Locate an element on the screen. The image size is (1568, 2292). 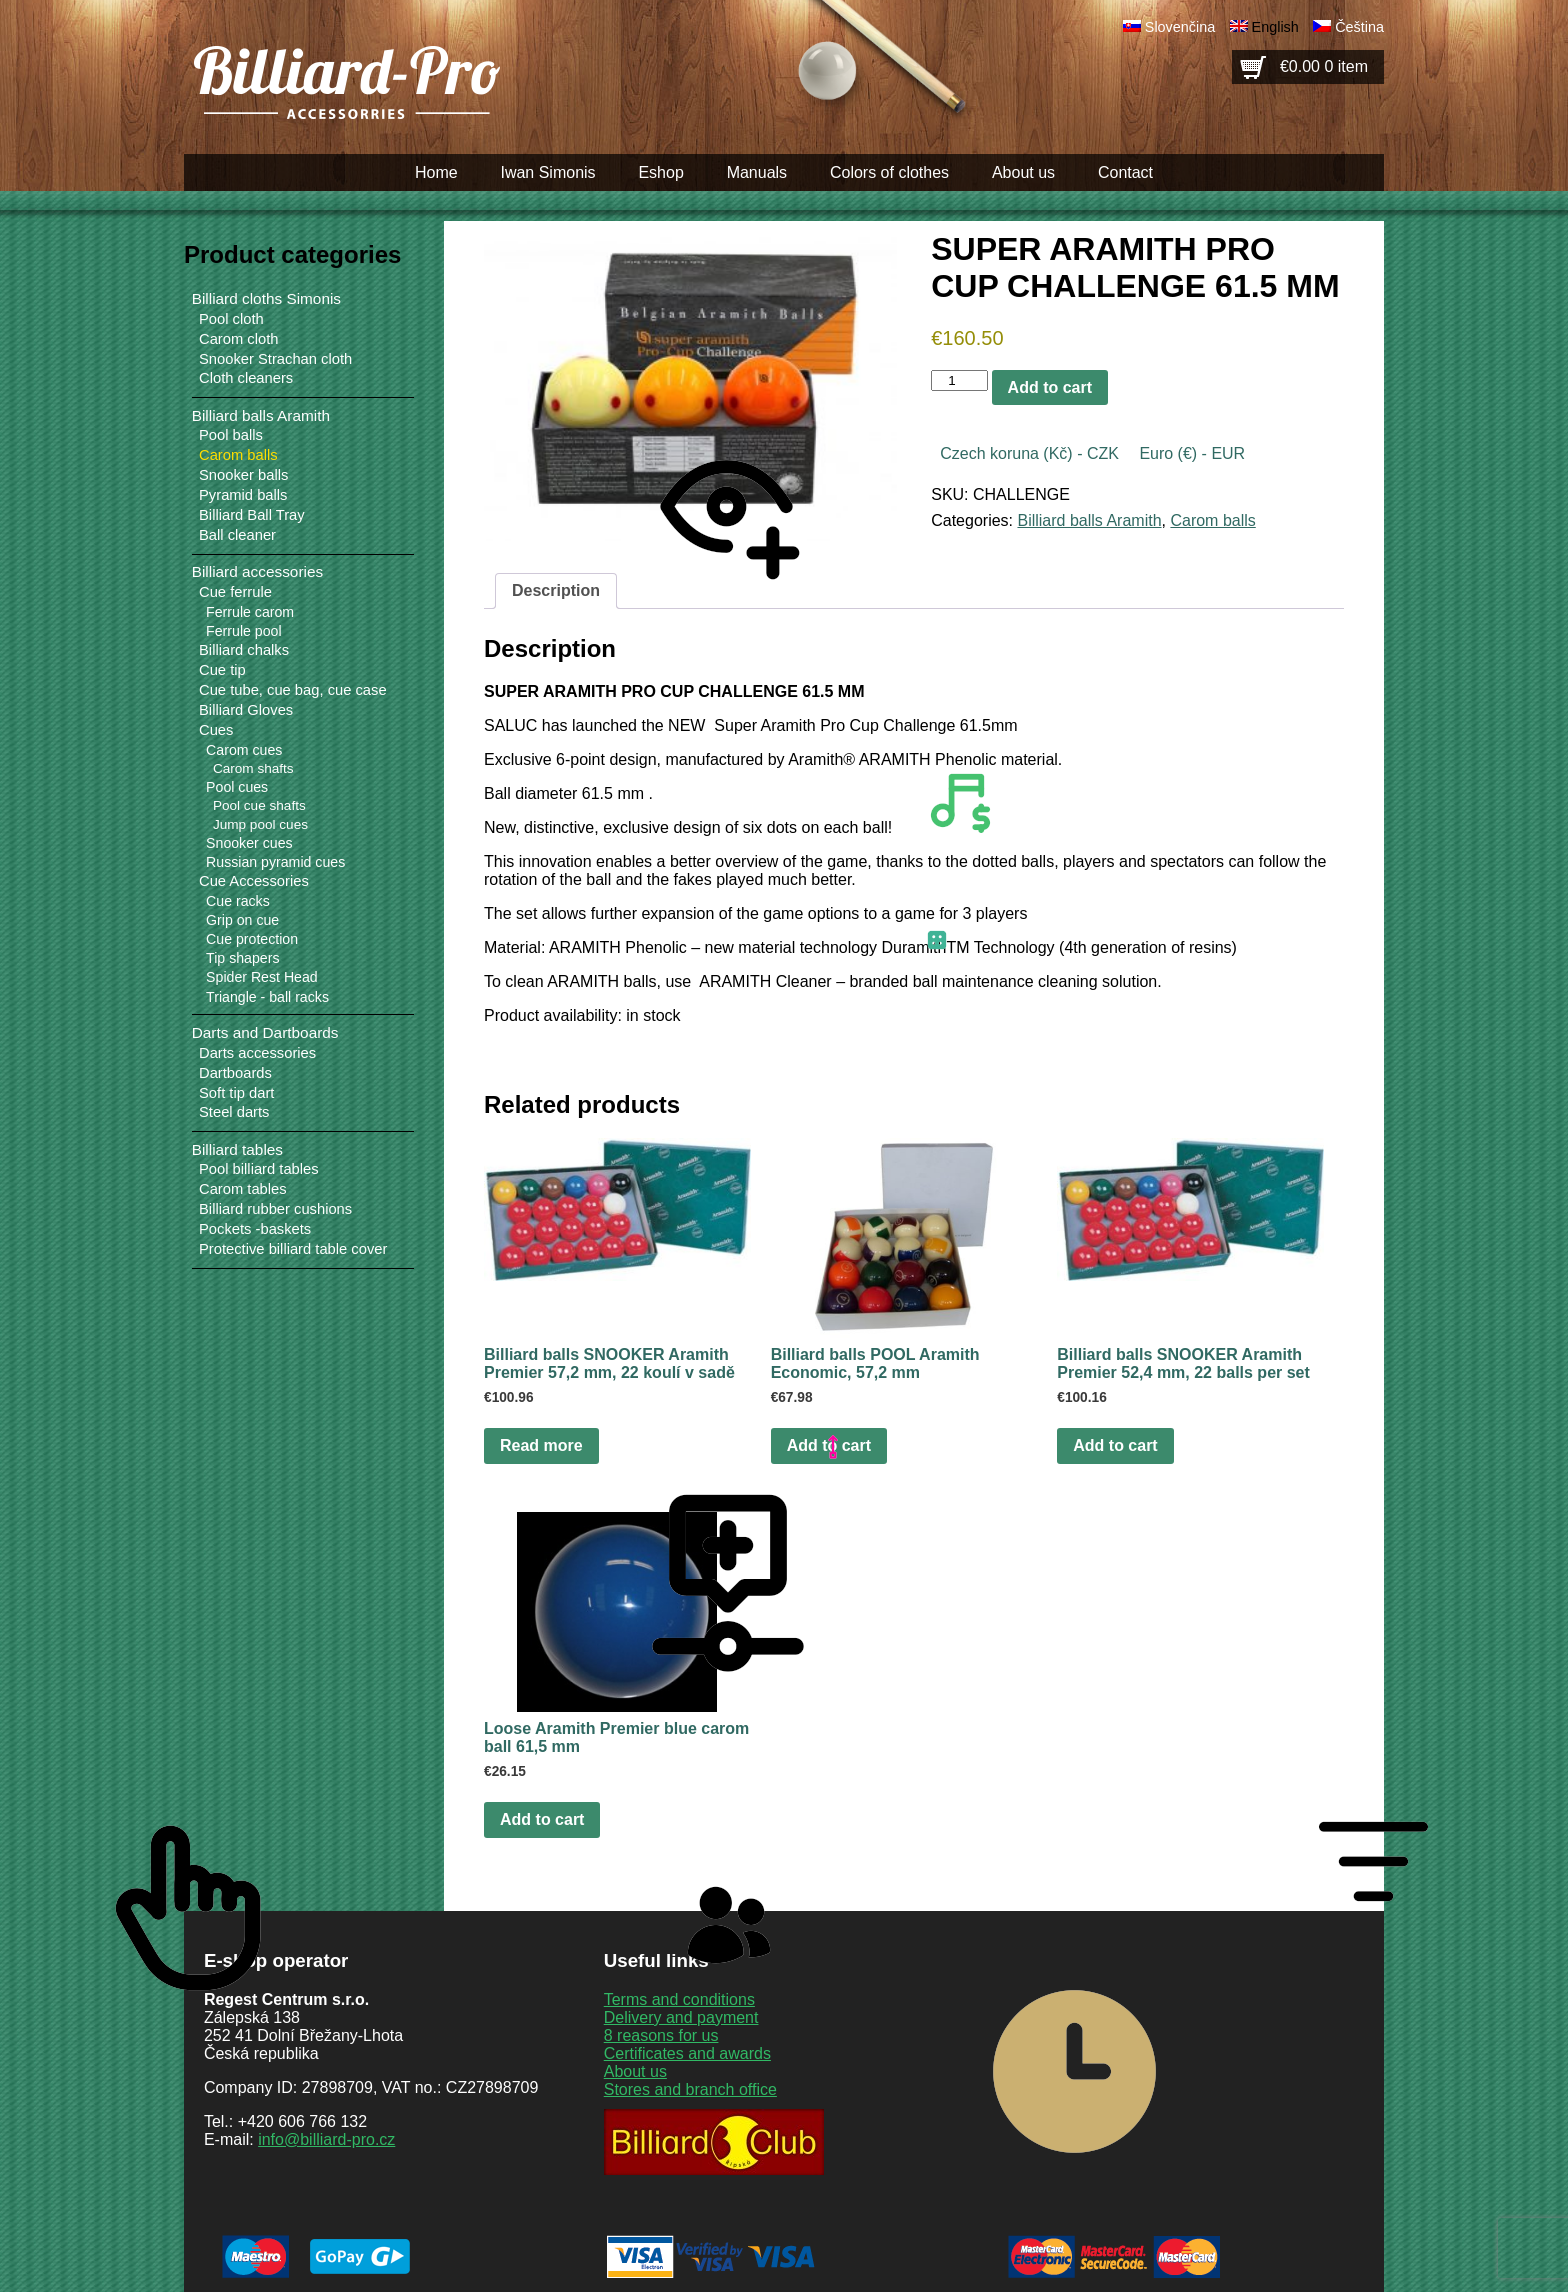
filter or sort list items is located at coordinates (1373, 1861).